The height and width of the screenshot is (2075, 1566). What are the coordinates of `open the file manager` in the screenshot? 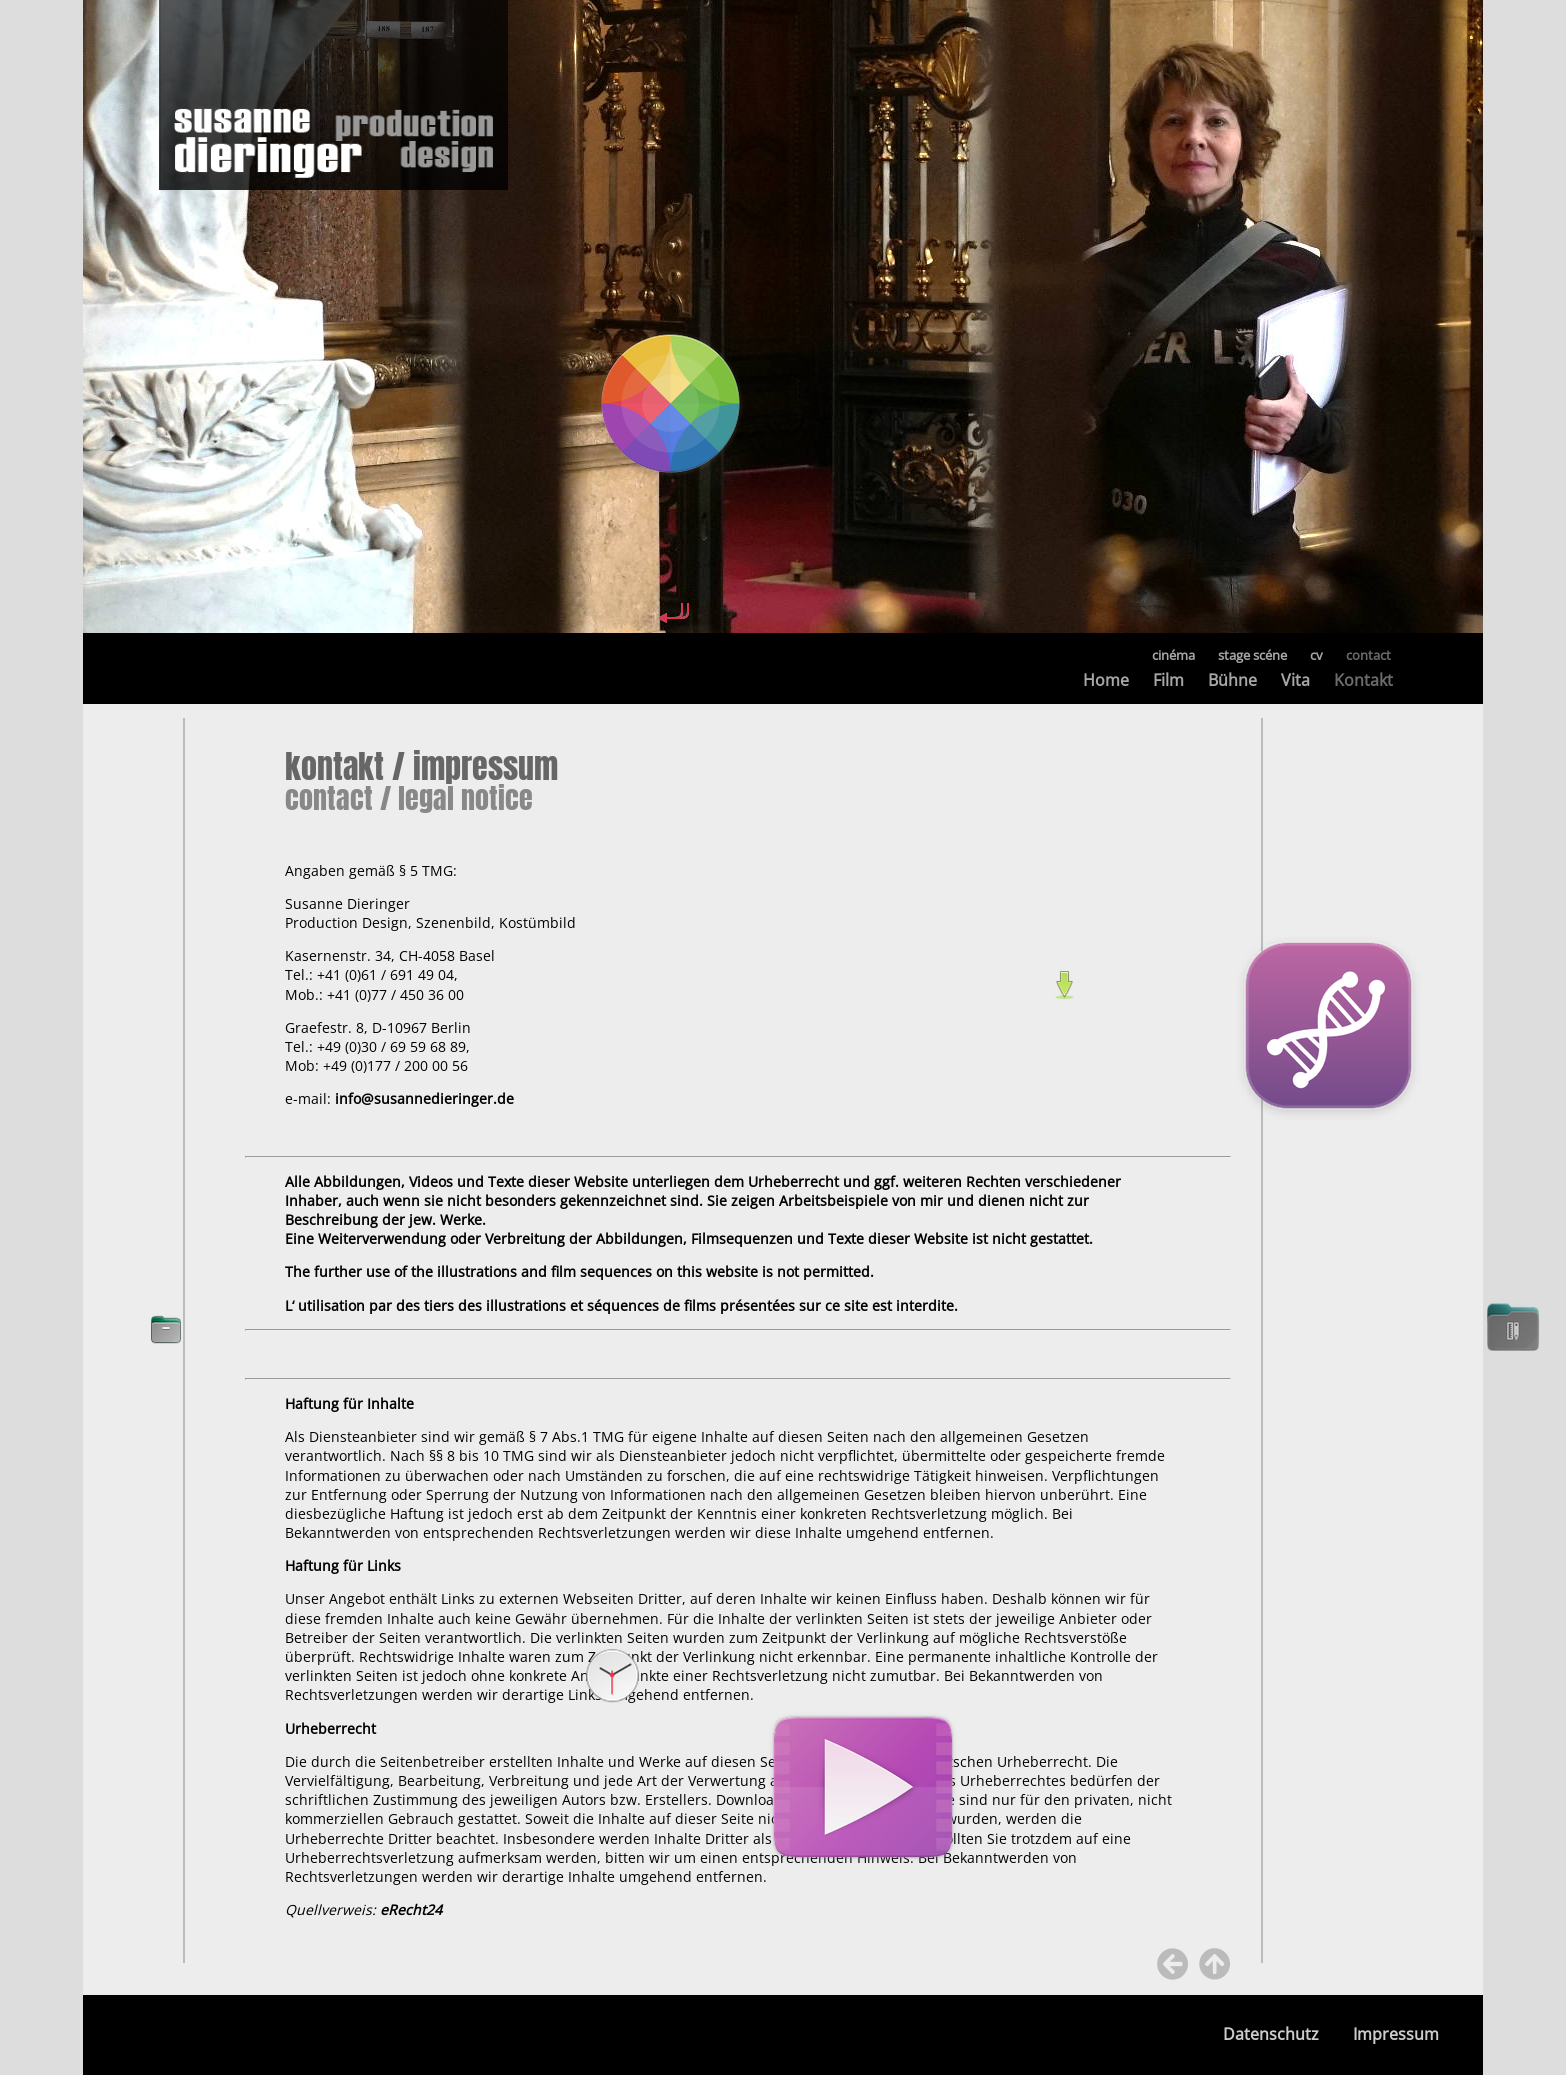 It's located at (166, 1329).